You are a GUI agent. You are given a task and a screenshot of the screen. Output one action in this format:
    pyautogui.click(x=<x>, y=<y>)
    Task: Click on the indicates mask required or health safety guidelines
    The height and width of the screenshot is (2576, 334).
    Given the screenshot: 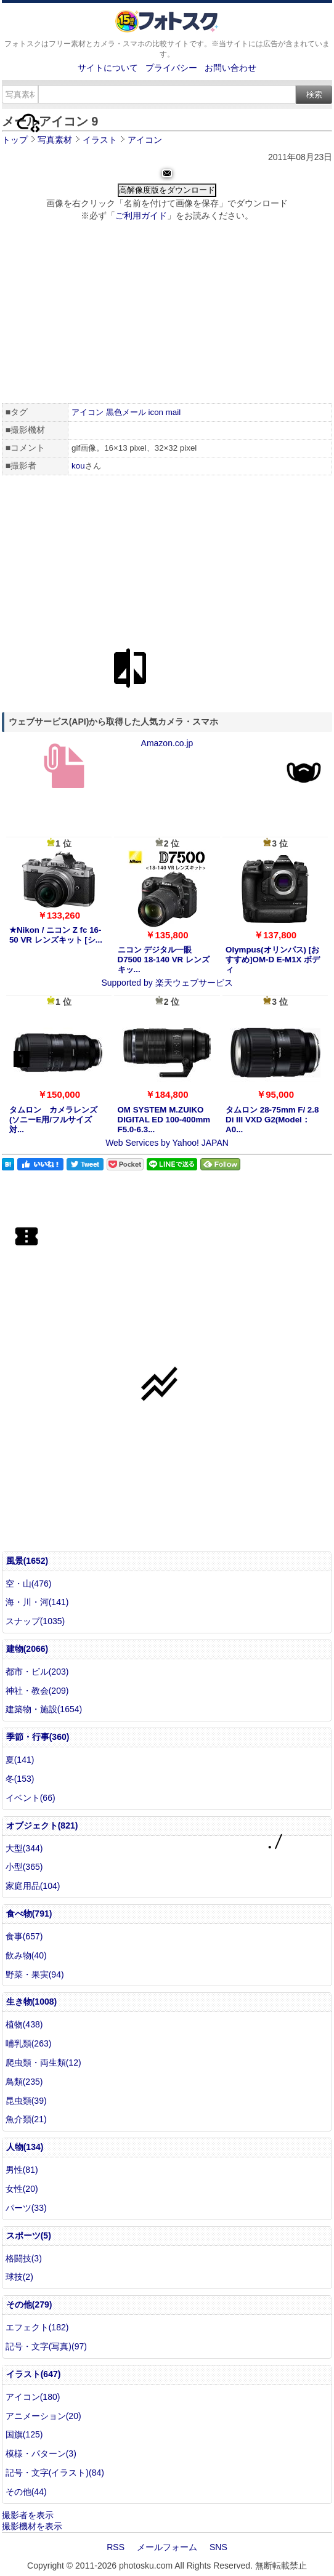 What is the action you would take?
    pyautogui.click(x=304, y=773)
    